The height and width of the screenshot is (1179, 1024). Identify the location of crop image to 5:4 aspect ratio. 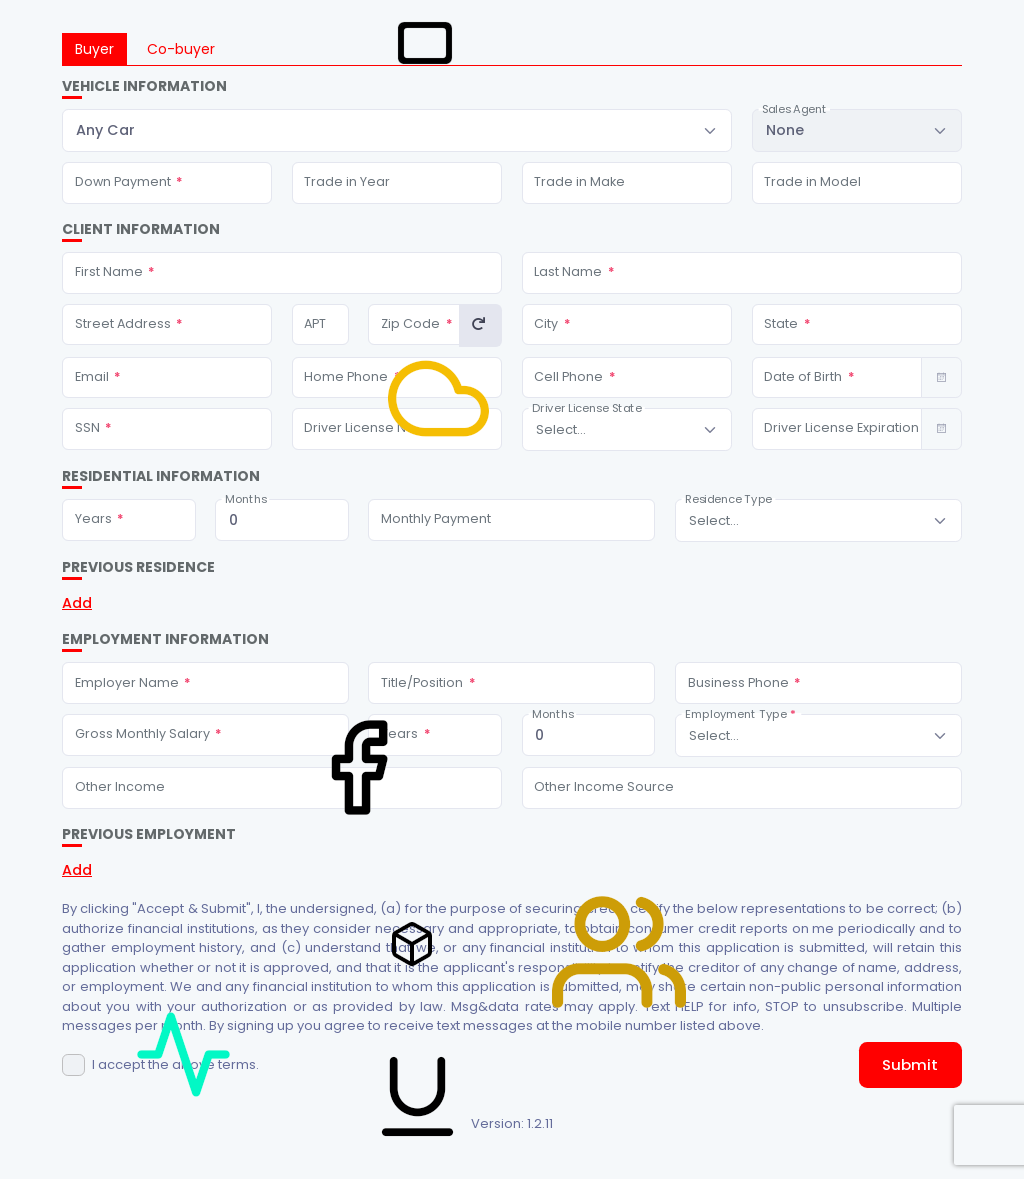
(425, 43).